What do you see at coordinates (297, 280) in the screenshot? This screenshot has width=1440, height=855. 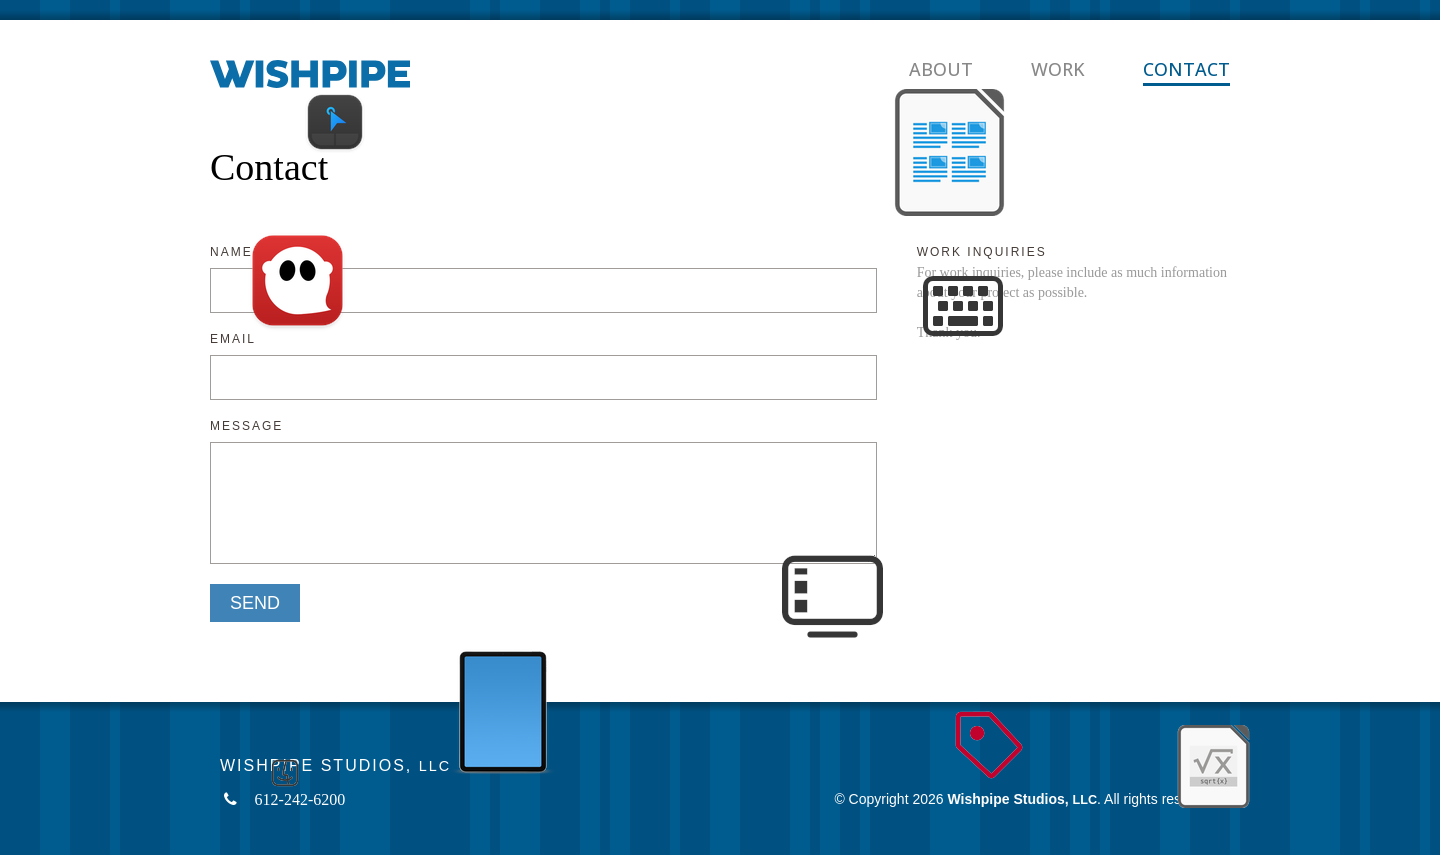 I see `open ghostwriter app` at bounding box center [297, 280].